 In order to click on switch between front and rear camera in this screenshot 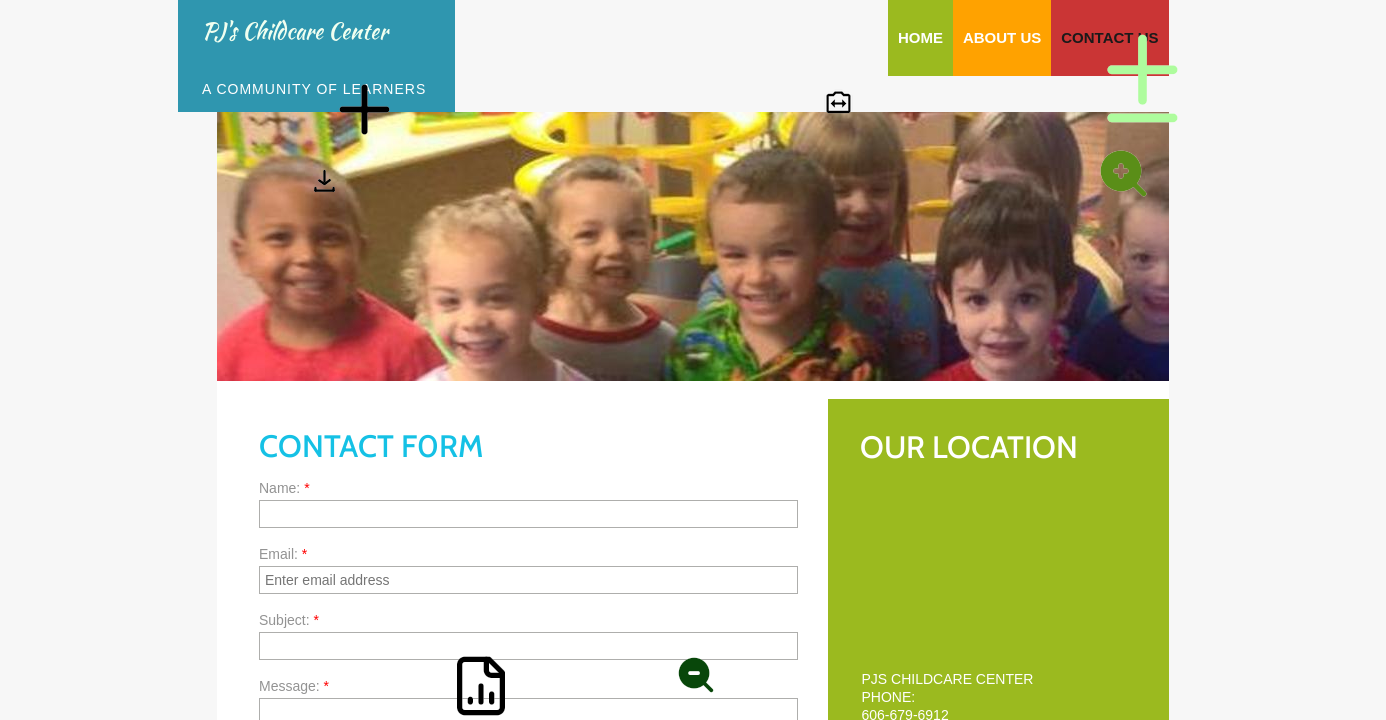, I will do `click(838, 103)`.